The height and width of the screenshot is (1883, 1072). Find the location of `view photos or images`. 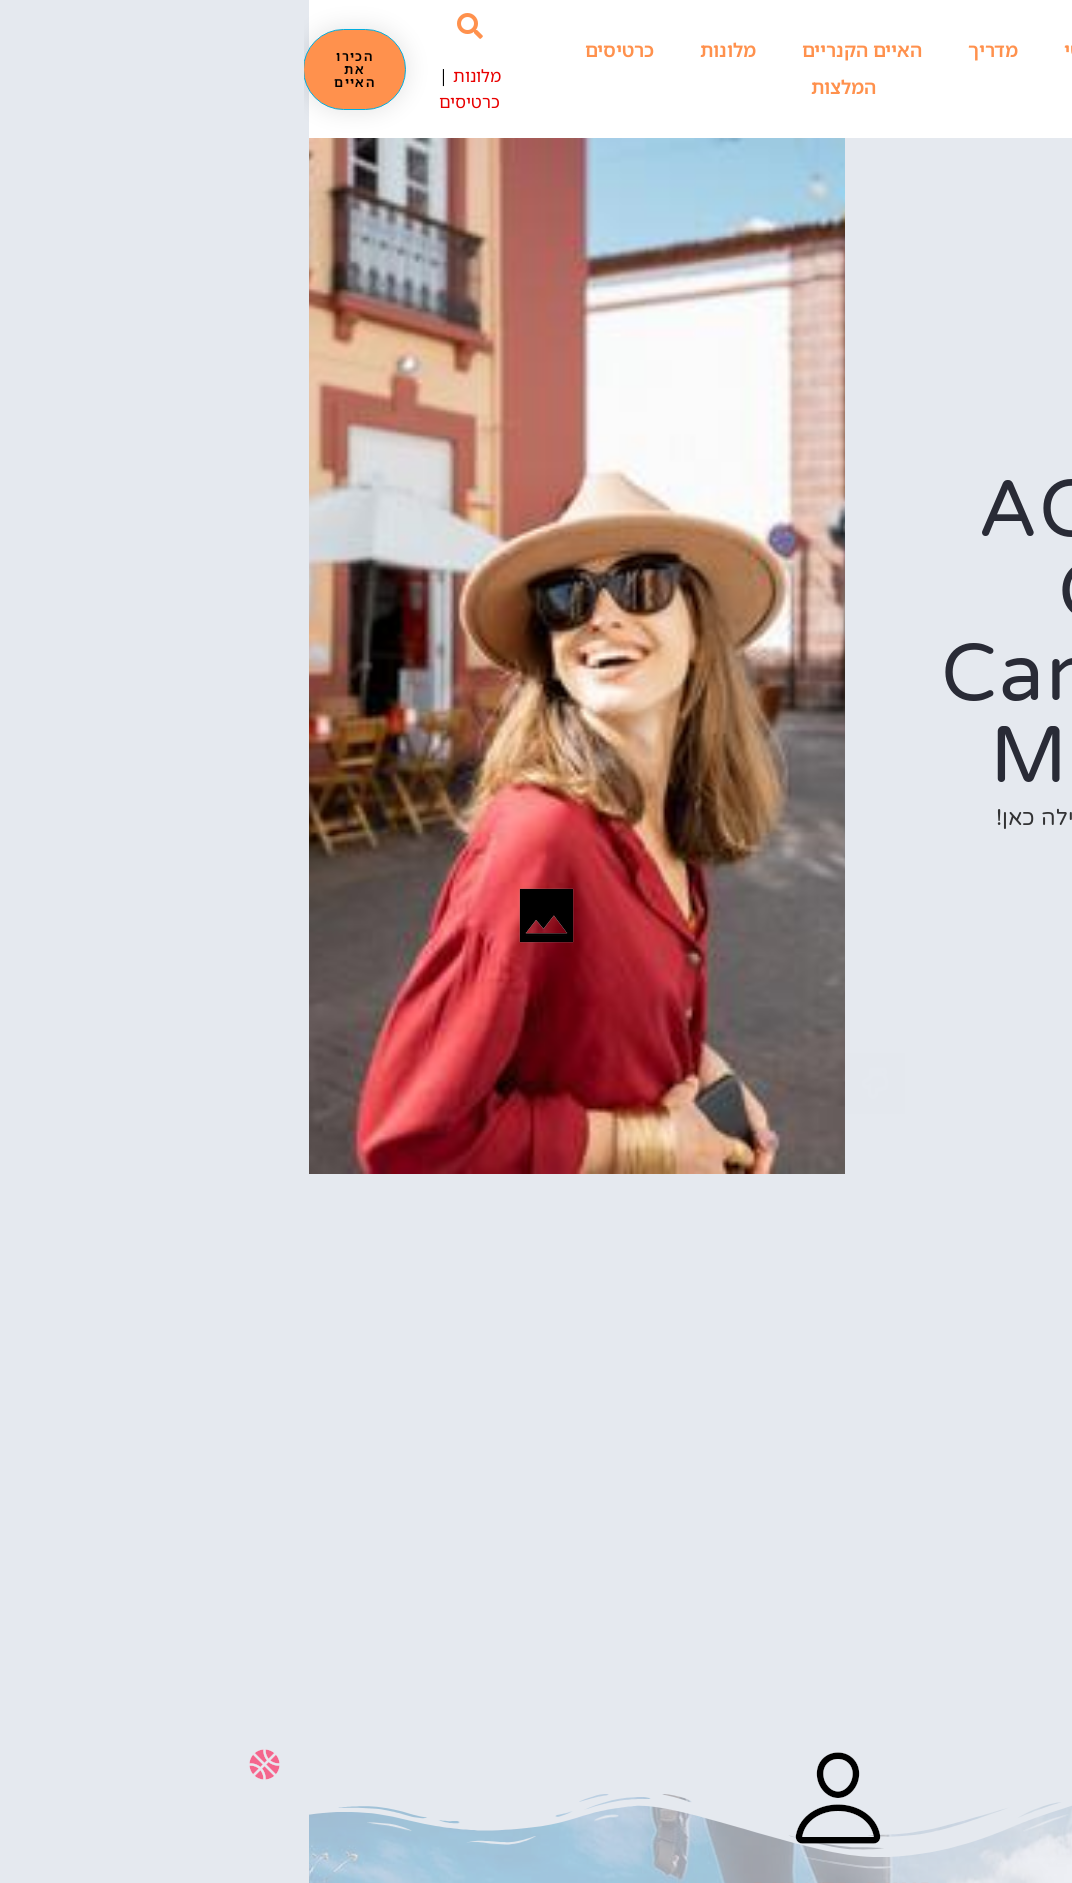

view photos or images is located at coordinates (546, 915).